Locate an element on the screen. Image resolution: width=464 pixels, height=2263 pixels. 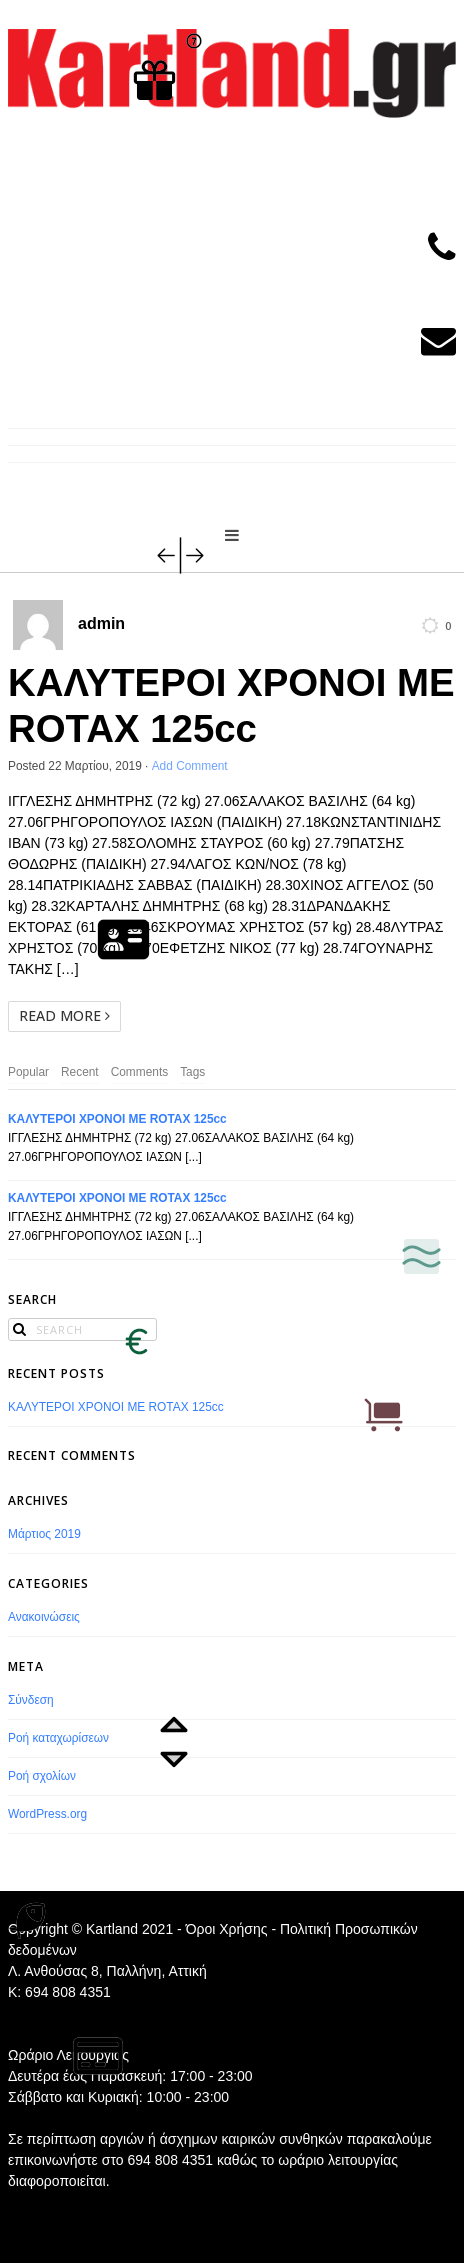
indicates step 7 in a numbered sequence is located at coordinates (194, 41).